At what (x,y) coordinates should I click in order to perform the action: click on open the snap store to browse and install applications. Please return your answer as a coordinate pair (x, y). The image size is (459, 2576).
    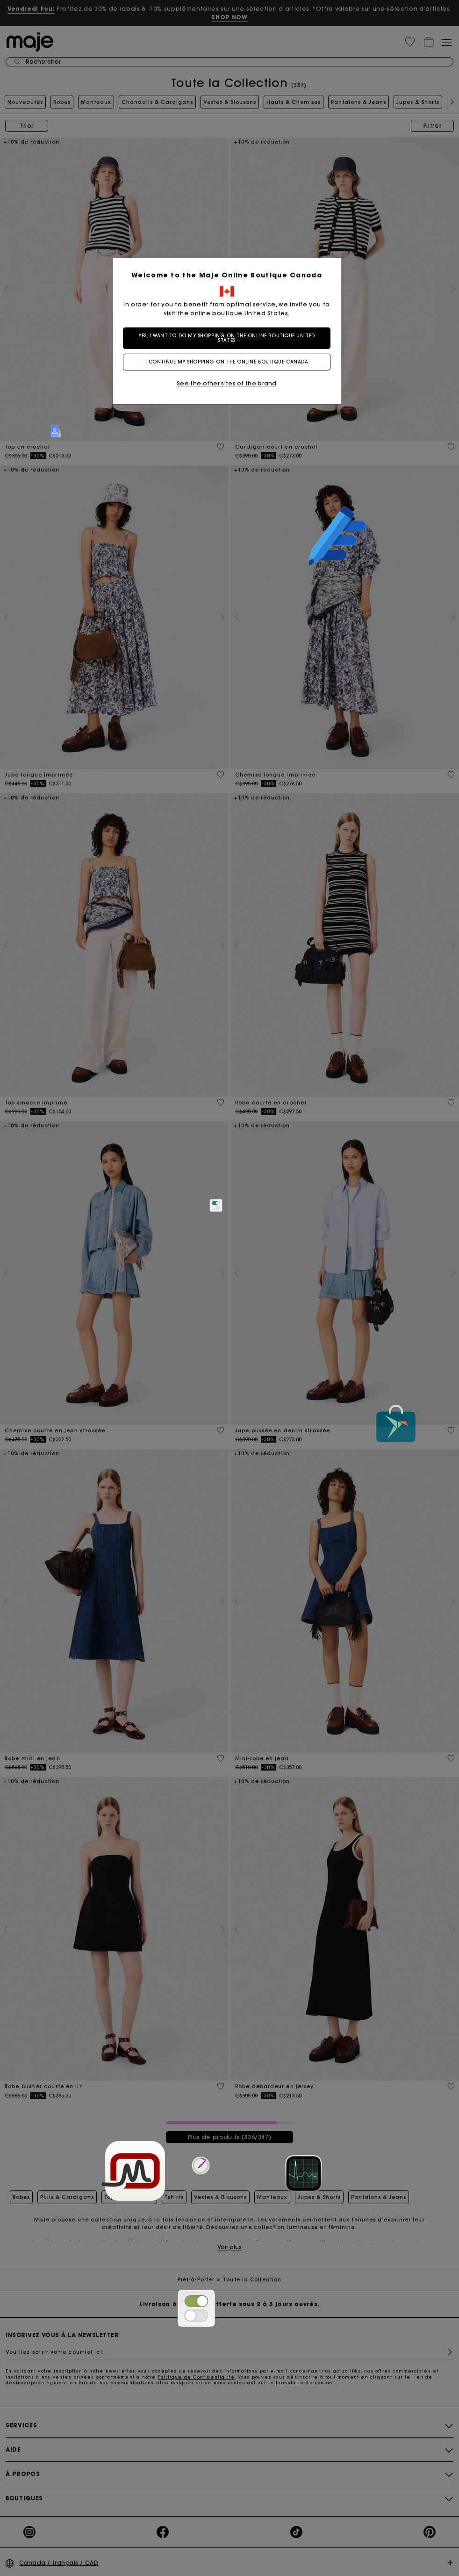
    Looking at the image, I should click on (396, 1427).